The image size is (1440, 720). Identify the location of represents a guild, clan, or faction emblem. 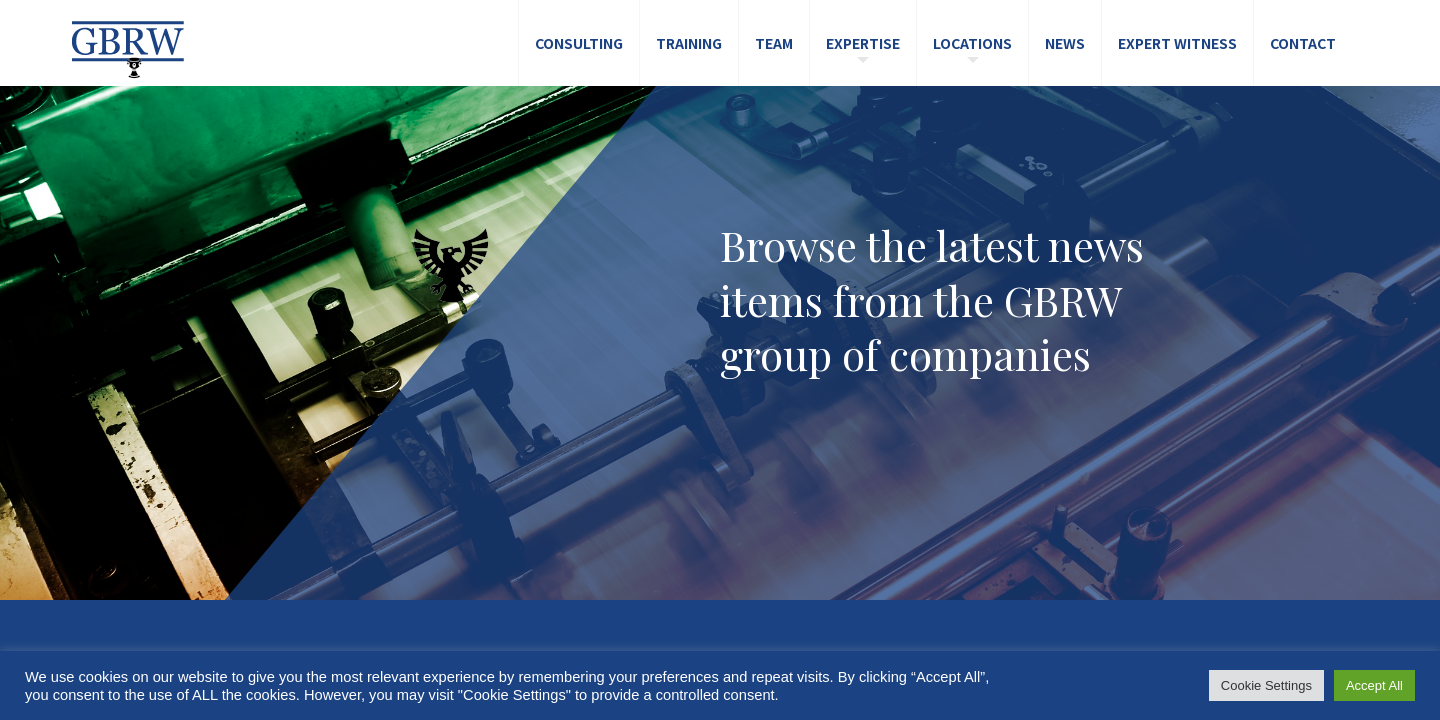
(450, 264).